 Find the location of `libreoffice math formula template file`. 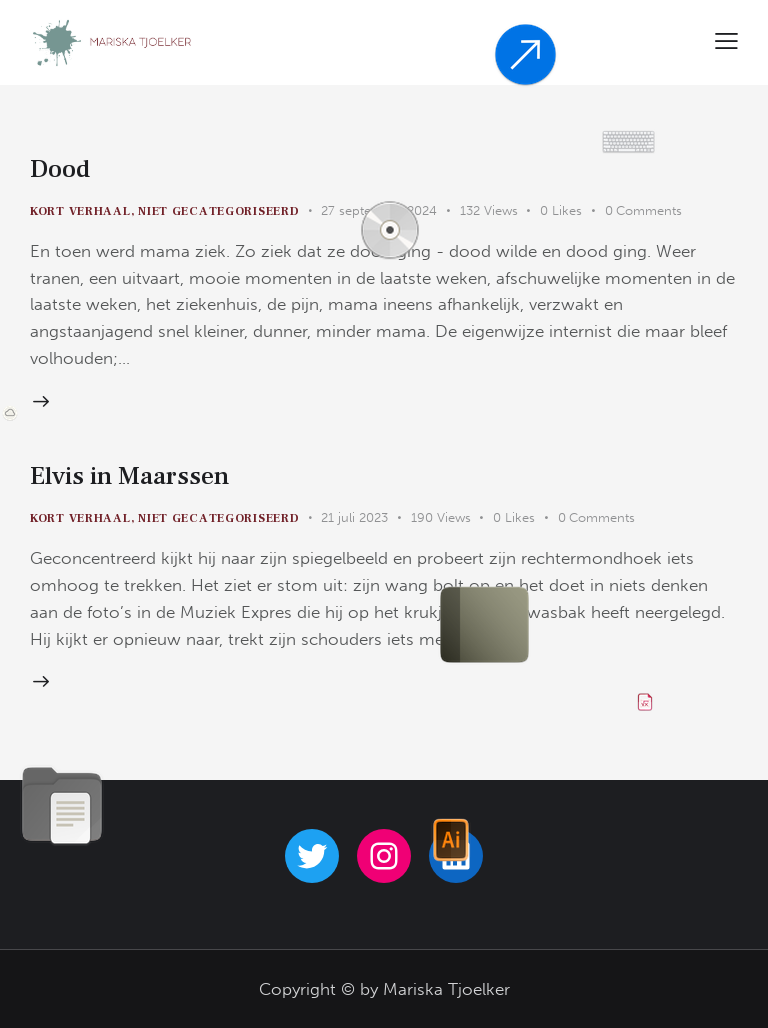

libreoffice math formula template file is located at coordinates (645, 702).